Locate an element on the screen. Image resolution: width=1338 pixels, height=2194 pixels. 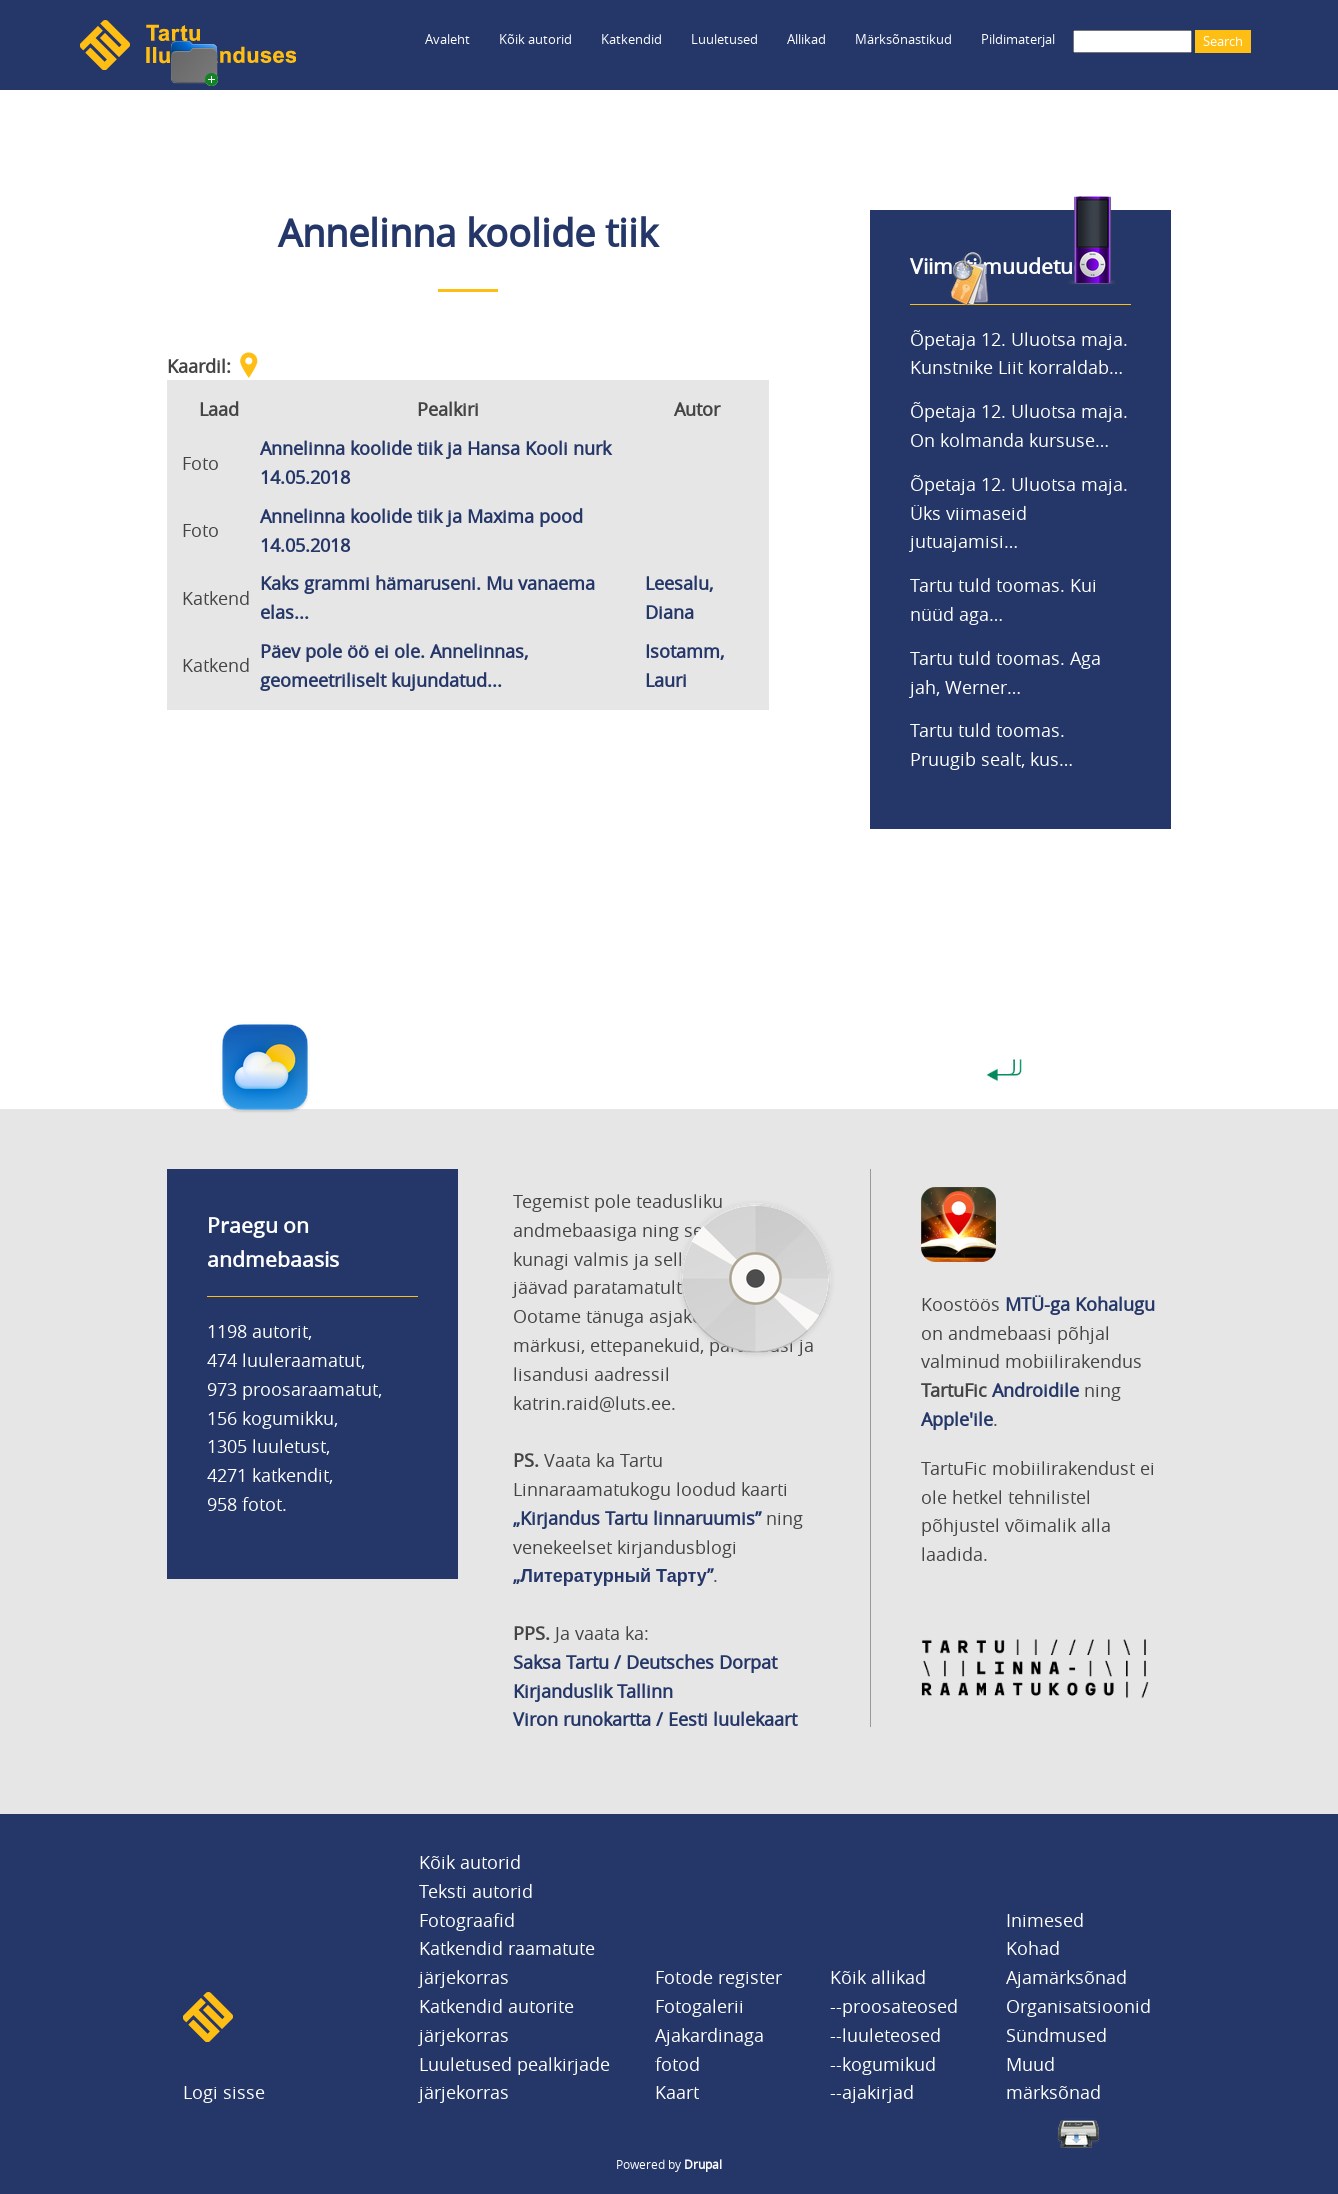
create a new folder is located at coordinates (194, 62).